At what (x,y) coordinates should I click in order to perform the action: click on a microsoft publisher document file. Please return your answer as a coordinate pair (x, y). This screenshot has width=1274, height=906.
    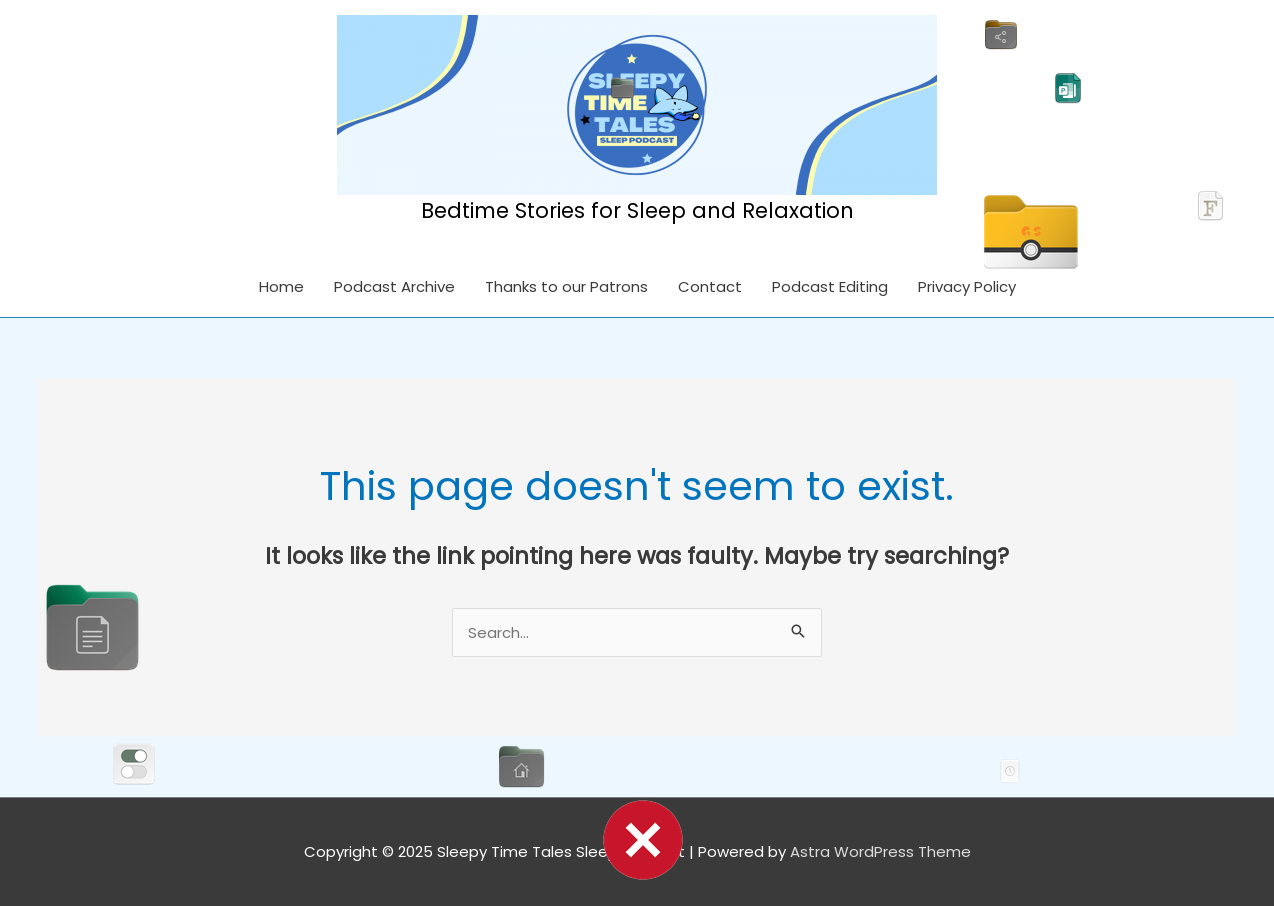
    Looking at the image, I should click on (1068, 88).